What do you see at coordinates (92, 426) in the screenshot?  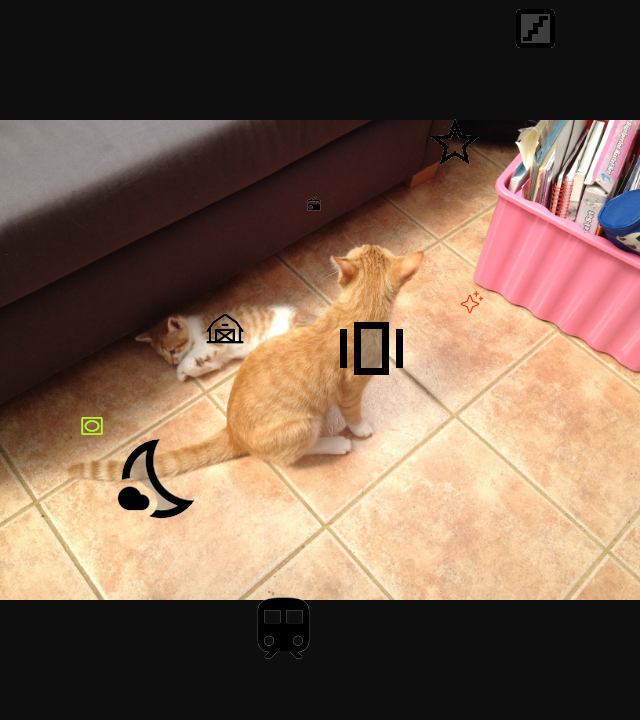 I see `apply vignette effect to photo` at bounding box center [92, 426].